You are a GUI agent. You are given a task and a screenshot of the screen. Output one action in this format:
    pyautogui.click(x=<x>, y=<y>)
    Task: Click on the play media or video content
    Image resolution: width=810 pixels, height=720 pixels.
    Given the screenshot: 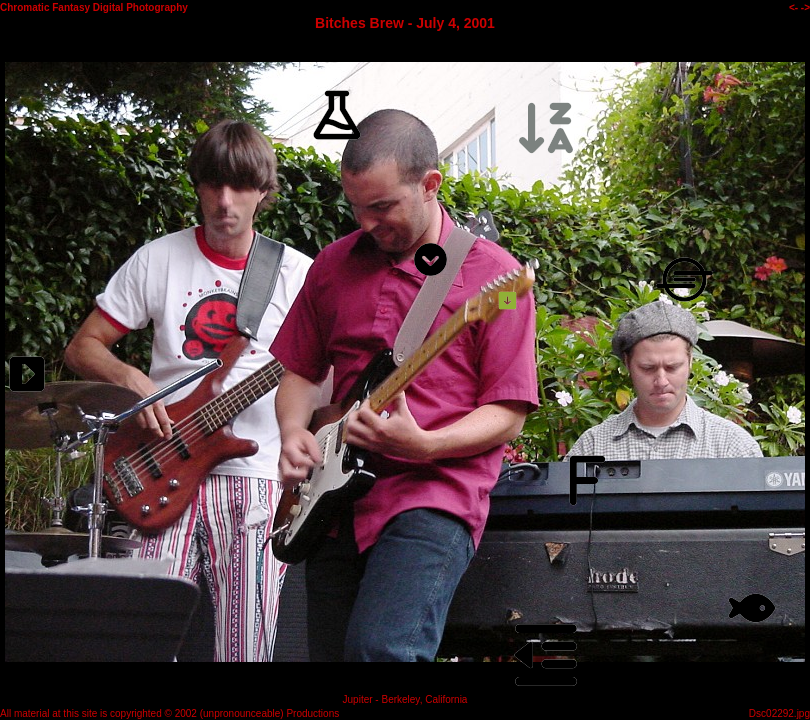 What is the action you would take?
    pyautogui.click(x=27, y=374)
    